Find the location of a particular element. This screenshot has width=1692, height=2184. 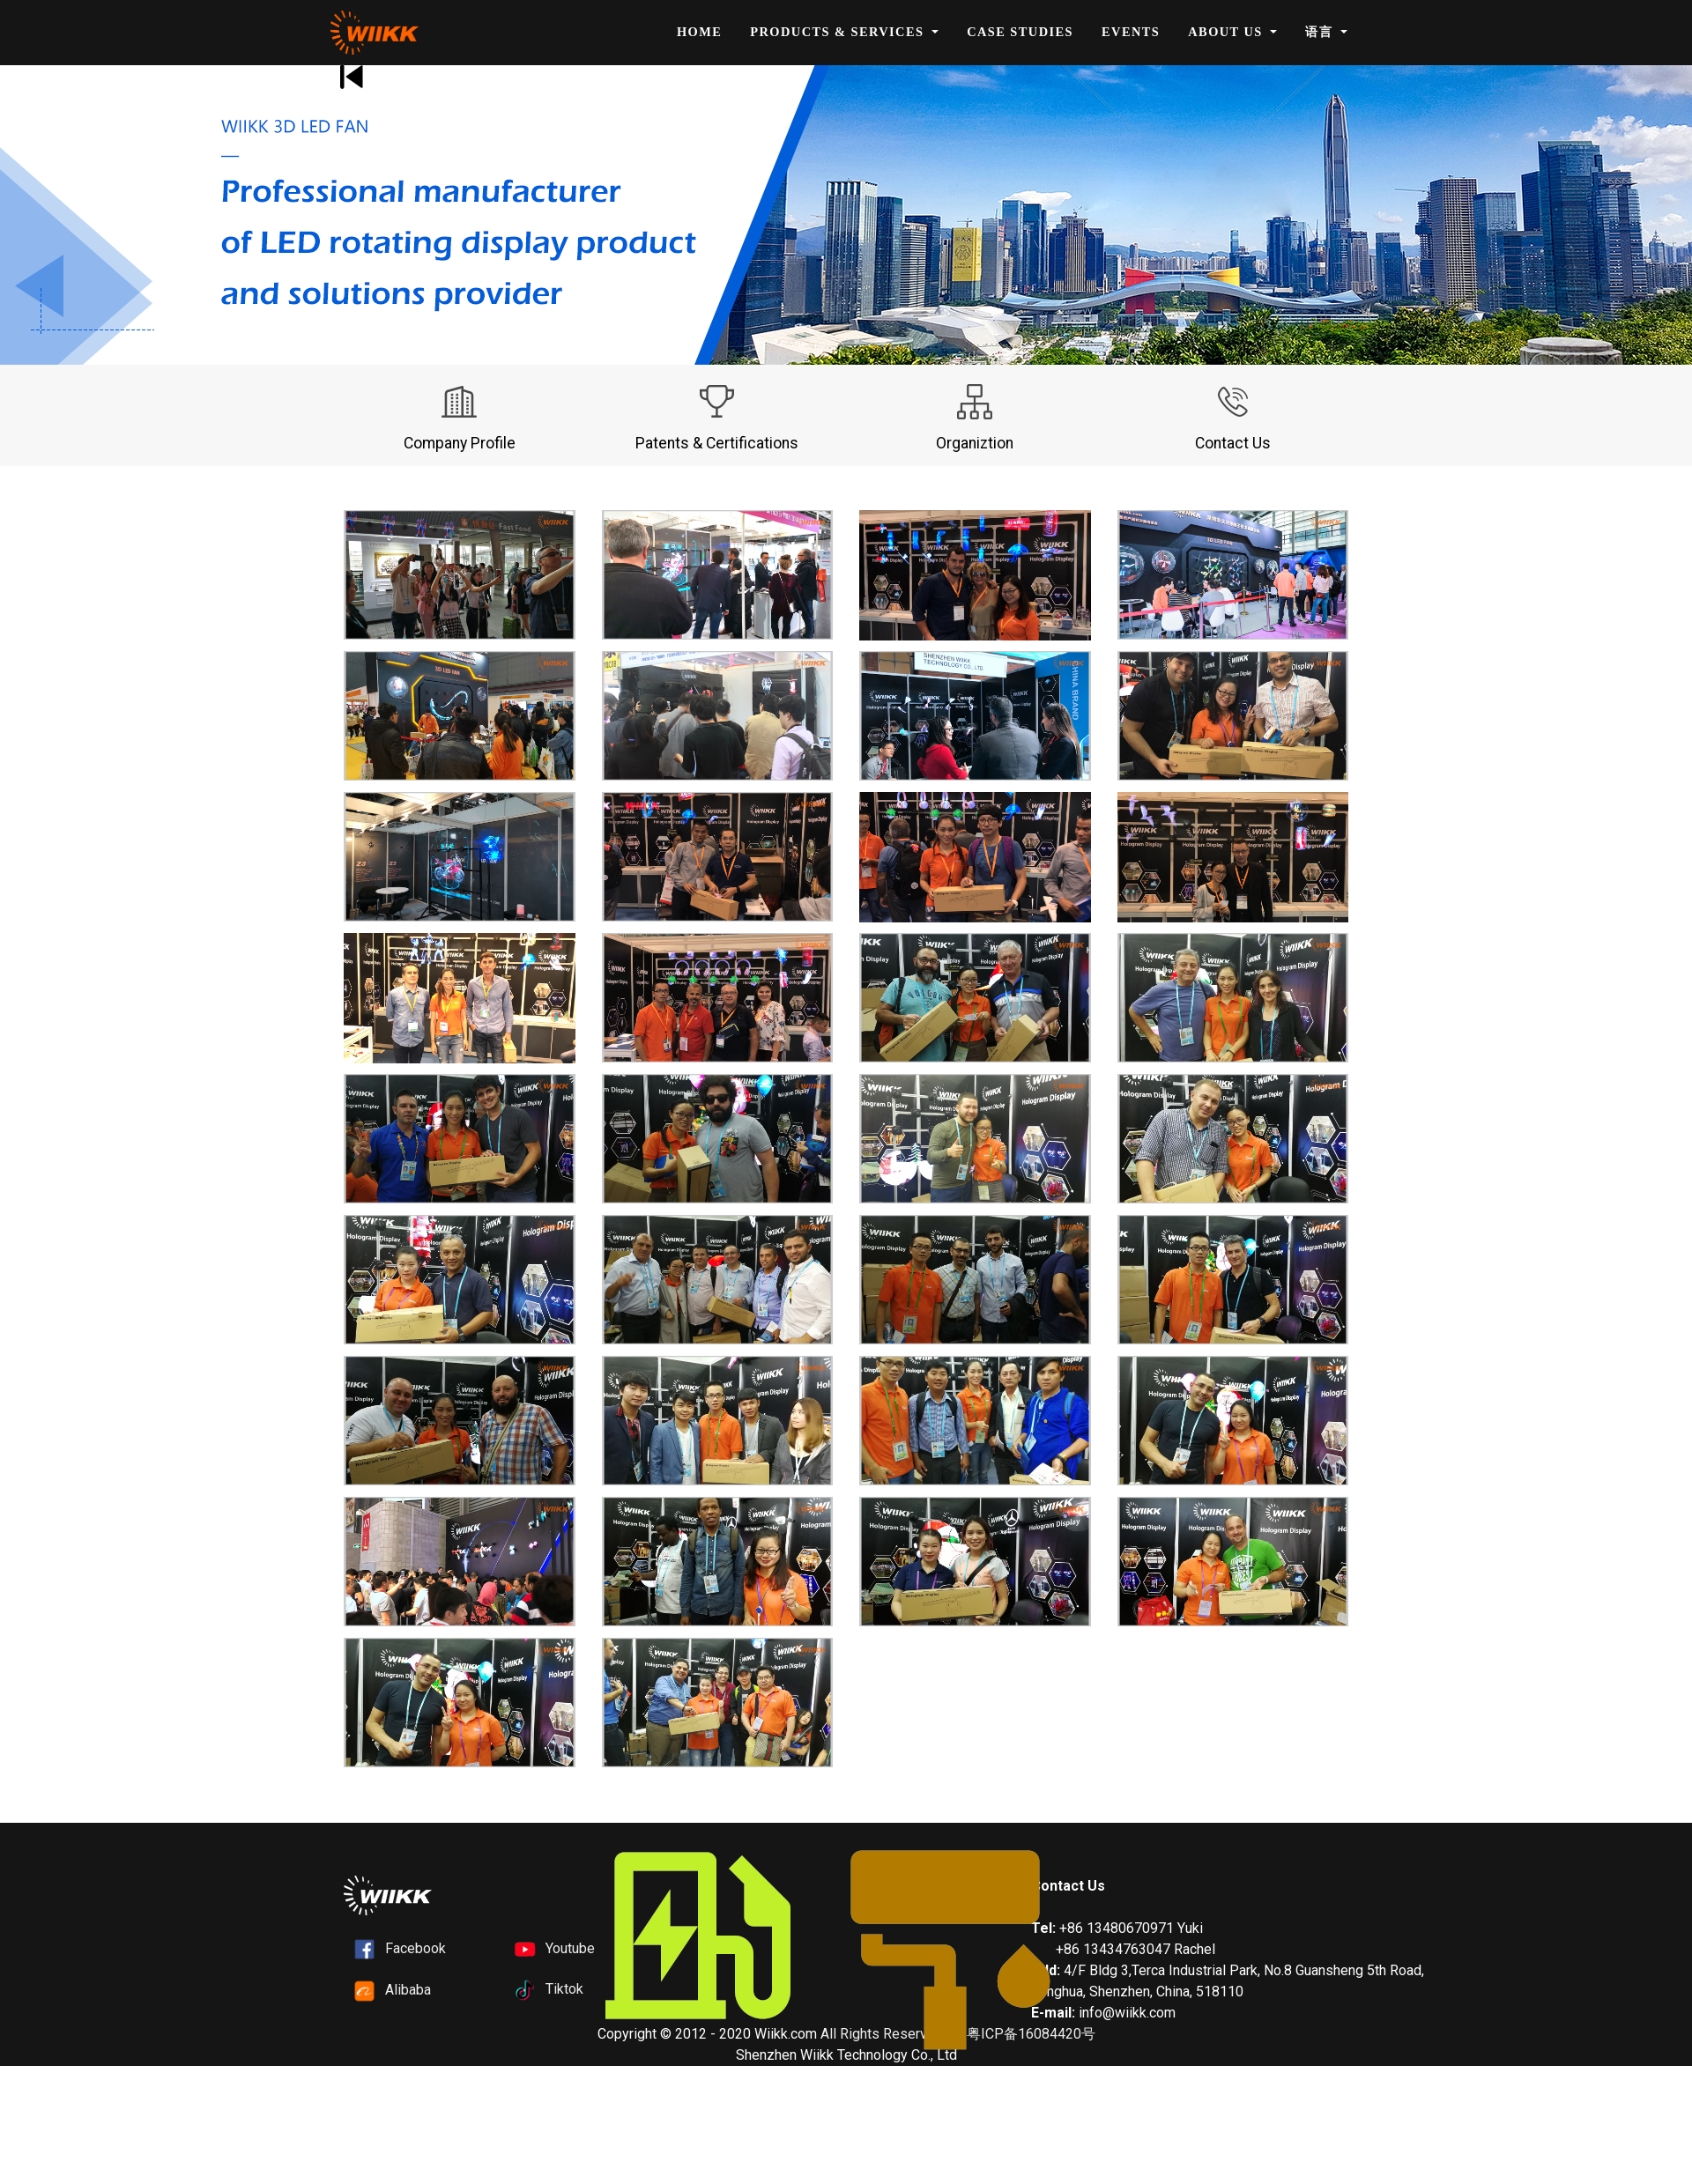

skip to previous track is located at coordinates (352, 77).